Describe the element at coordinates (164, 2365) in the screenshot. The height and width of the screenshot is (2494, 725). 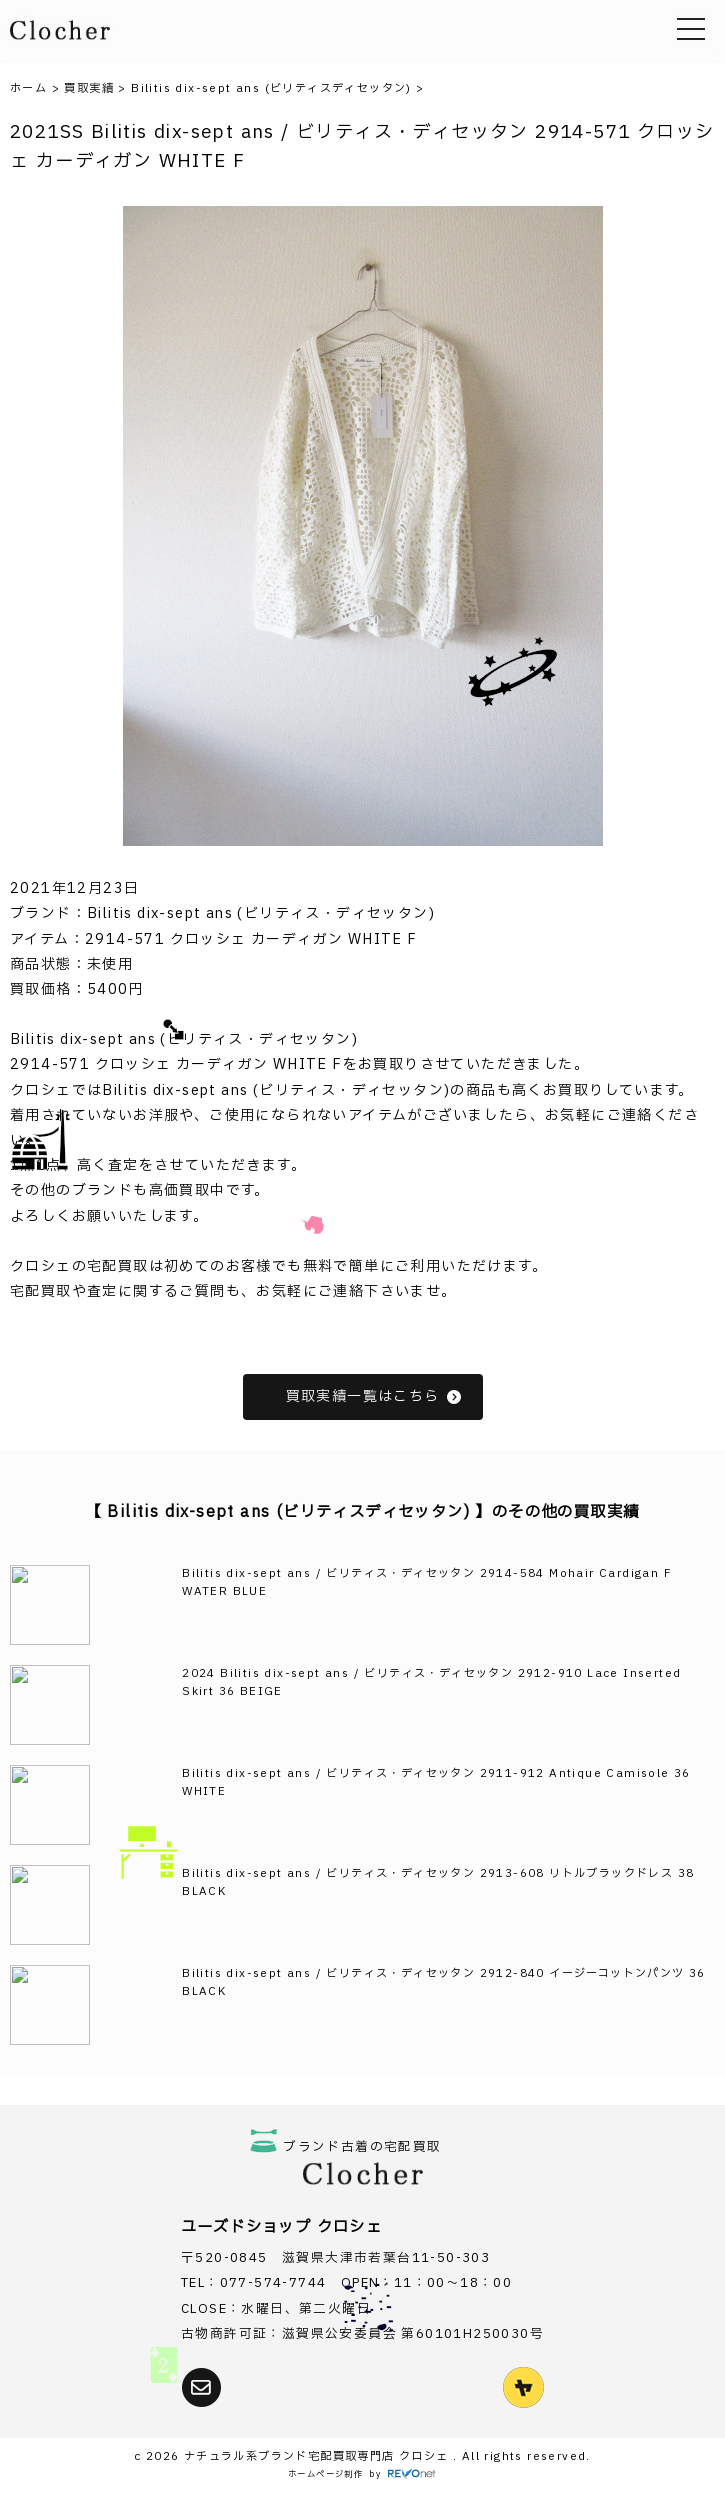
I see `two of clubs playing card` at that location.